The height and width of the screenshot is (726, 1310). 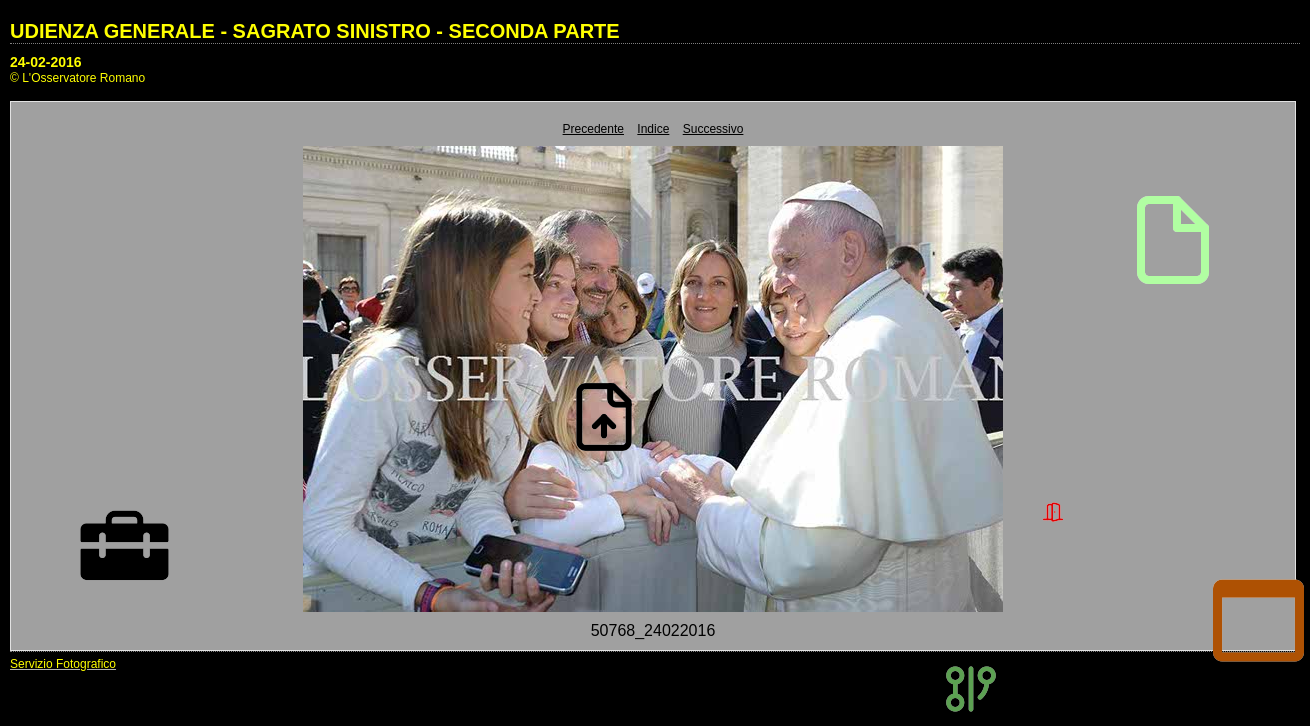 I want to click on log out or exit the application, so click(x=1053, y=512).